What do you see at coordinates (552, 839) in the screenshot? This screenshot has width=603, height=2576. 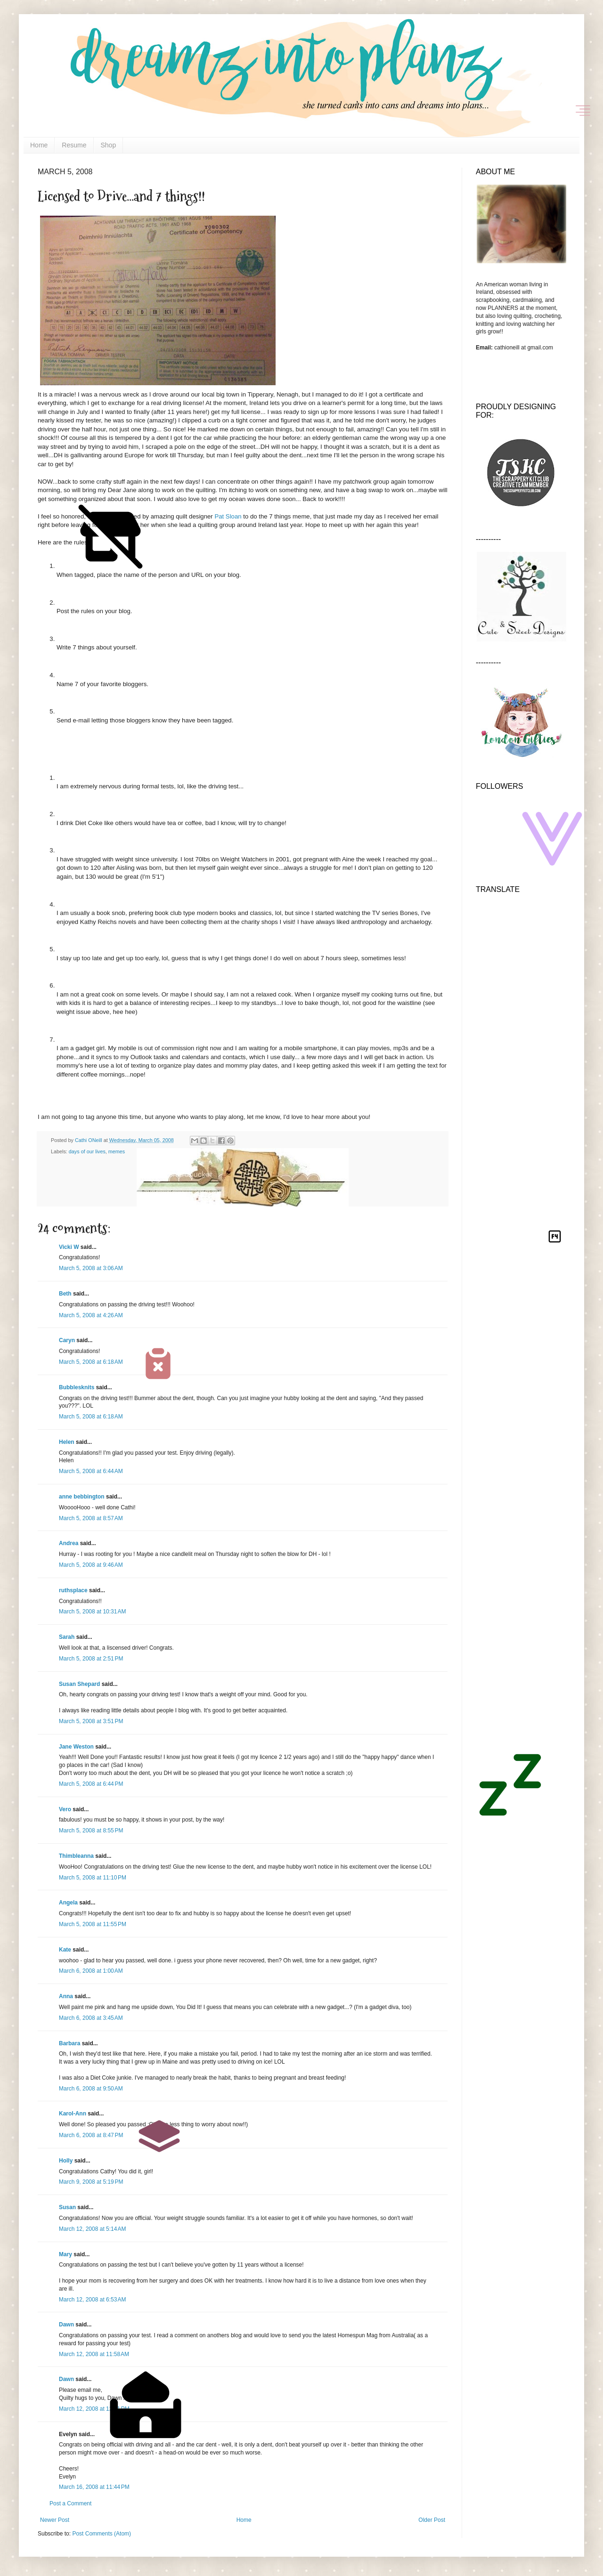 I see `Vue.js framework logo` at bounding box center [552, 839].